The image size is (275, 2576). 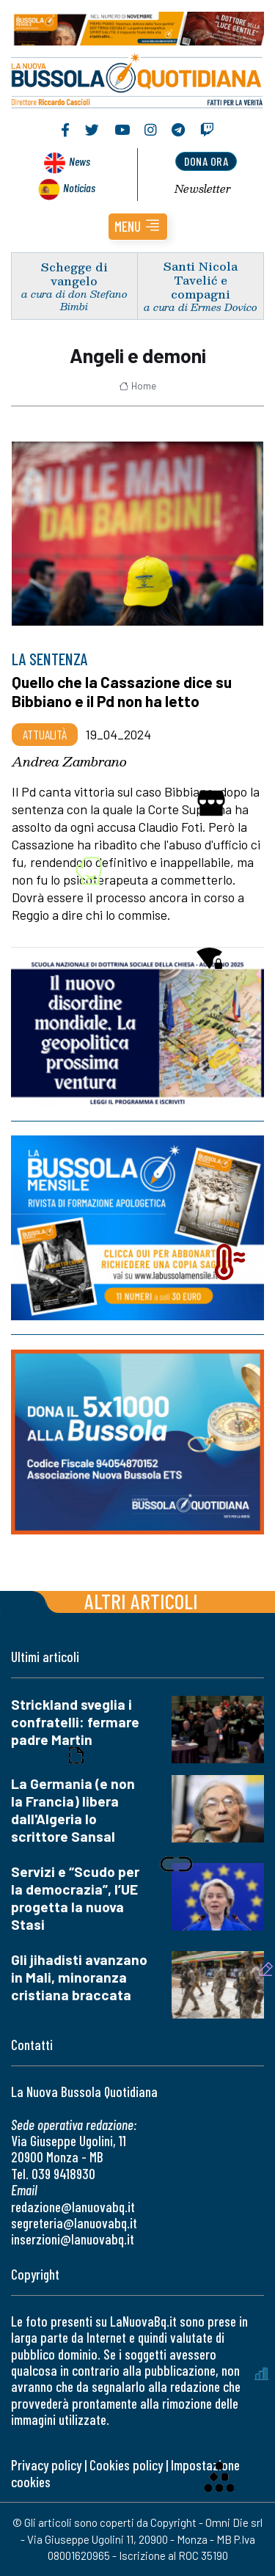 I want to click on indicates high temperature or heat warning, so click(x=227, y=1262).